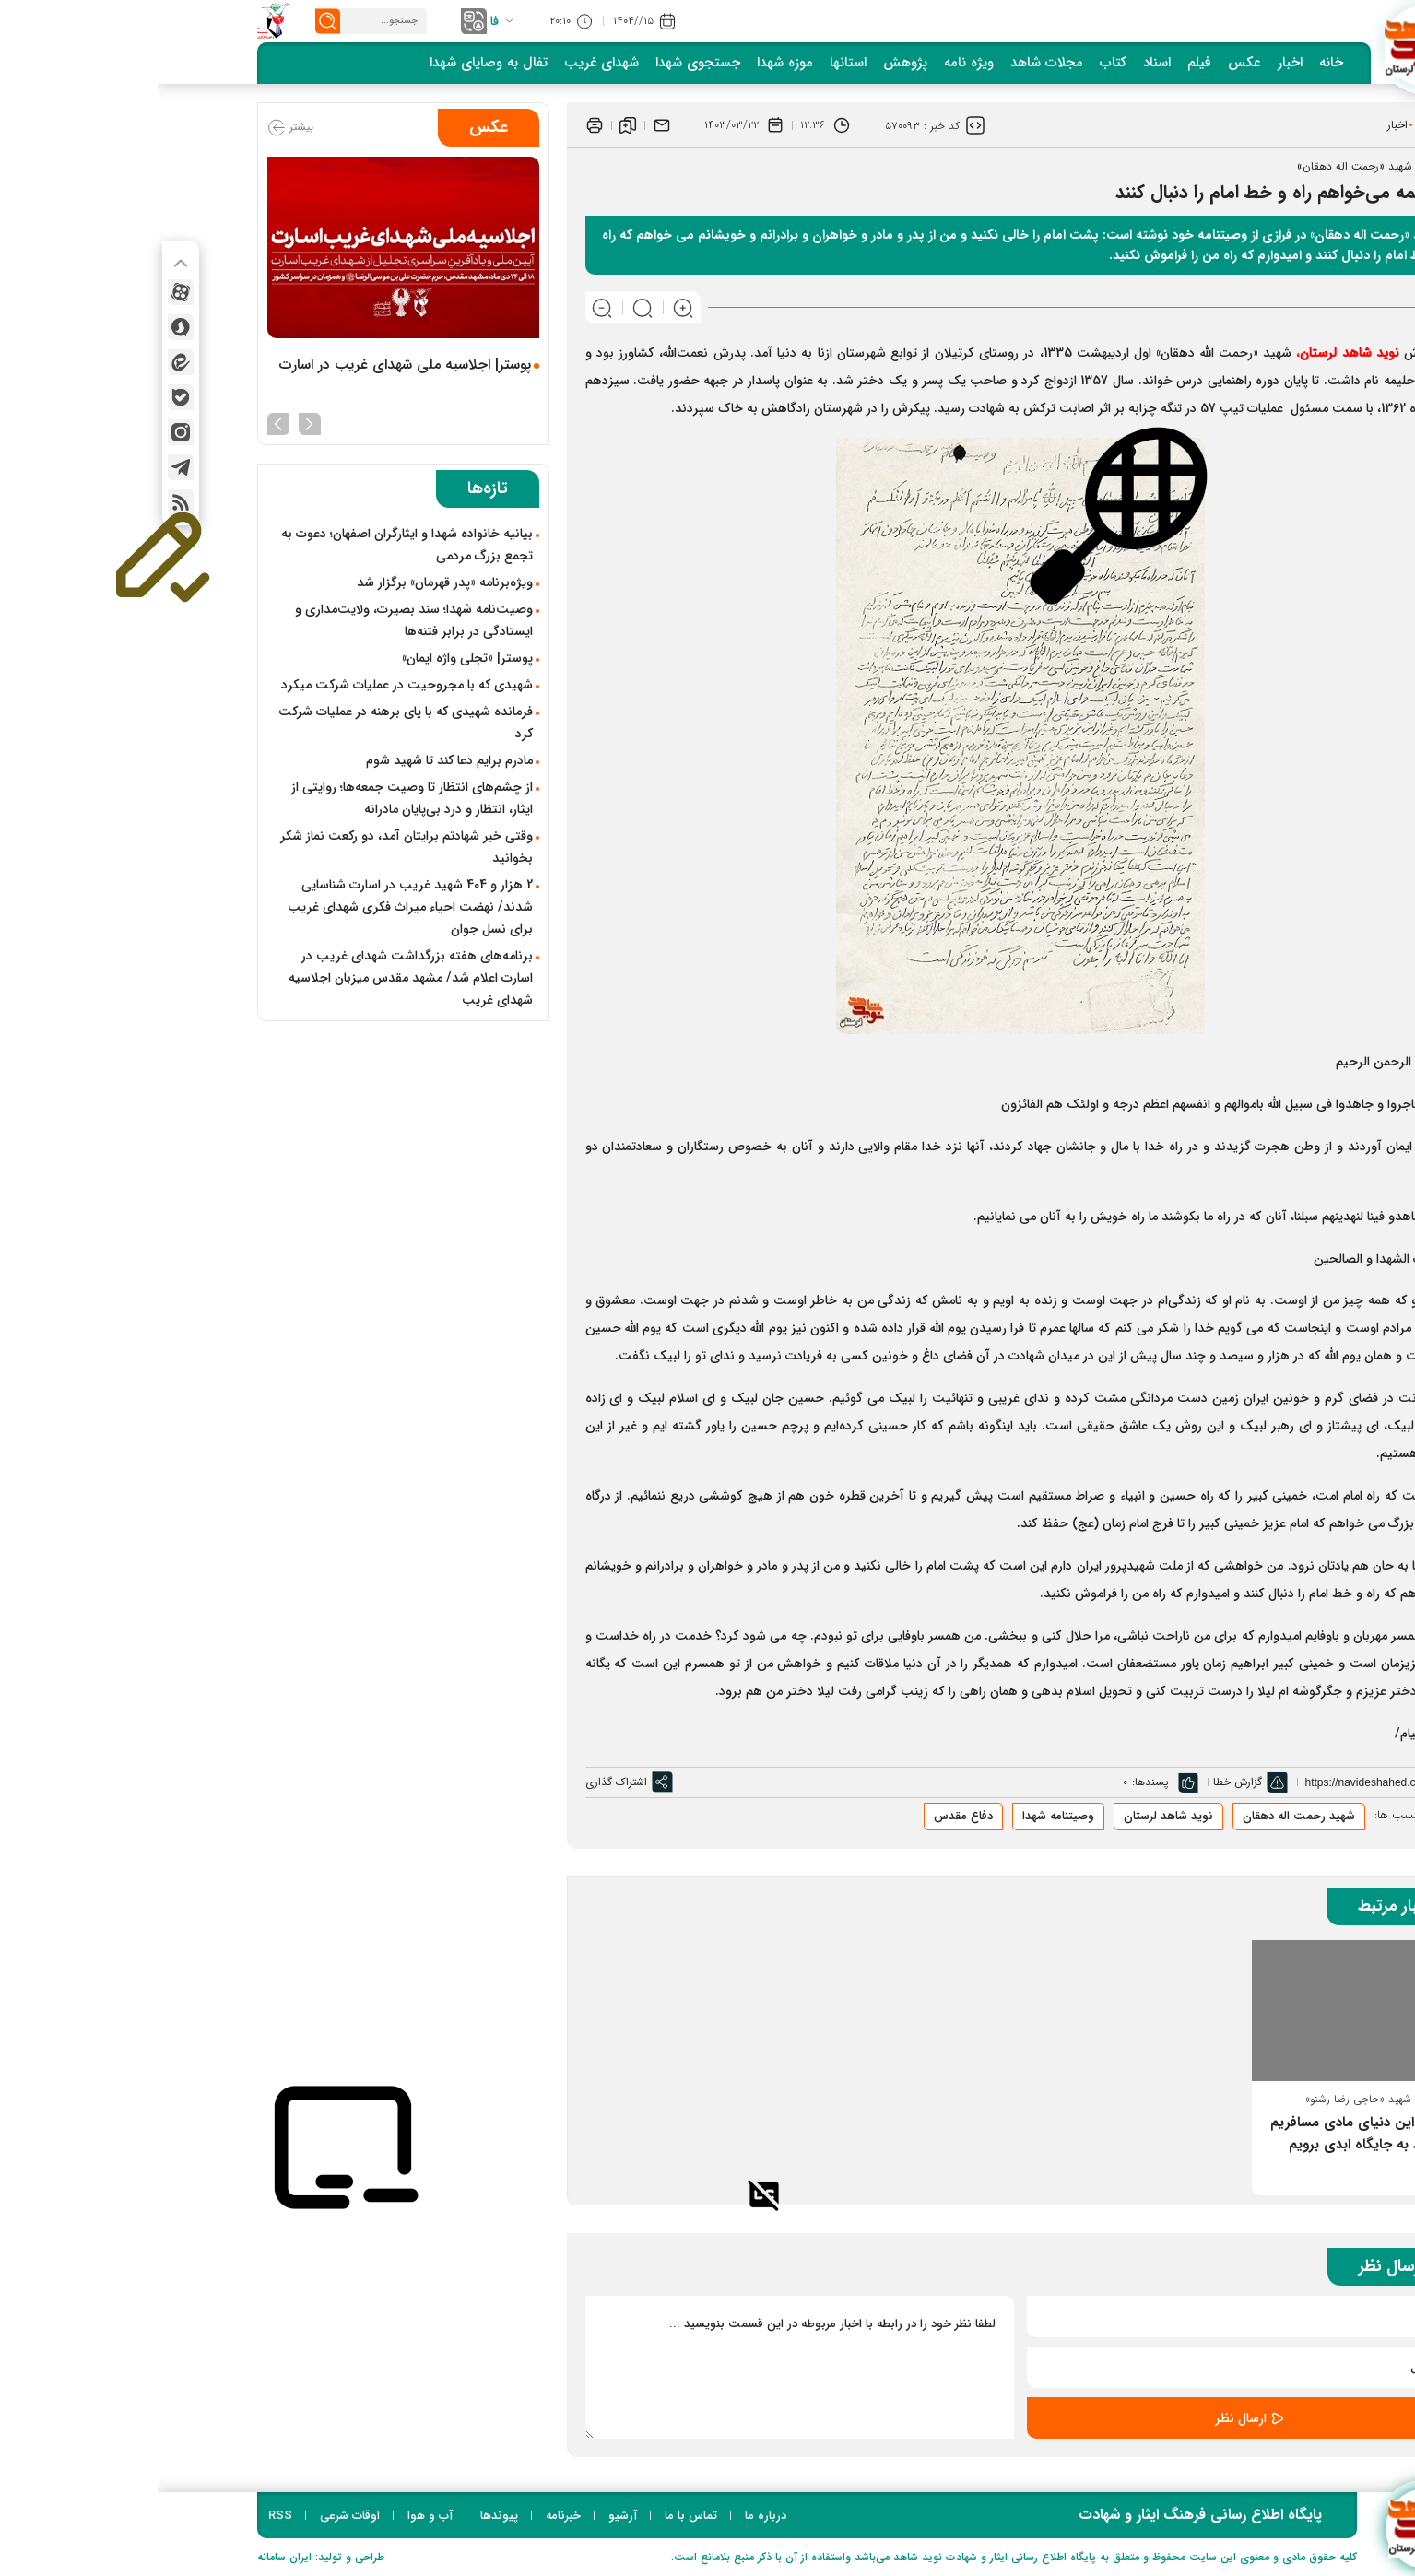 This screenshot has height=2576, width=1415. Describe the element at coordinates (764, 2194) in the screenshot. I see `closed captions are disabled` at that location.